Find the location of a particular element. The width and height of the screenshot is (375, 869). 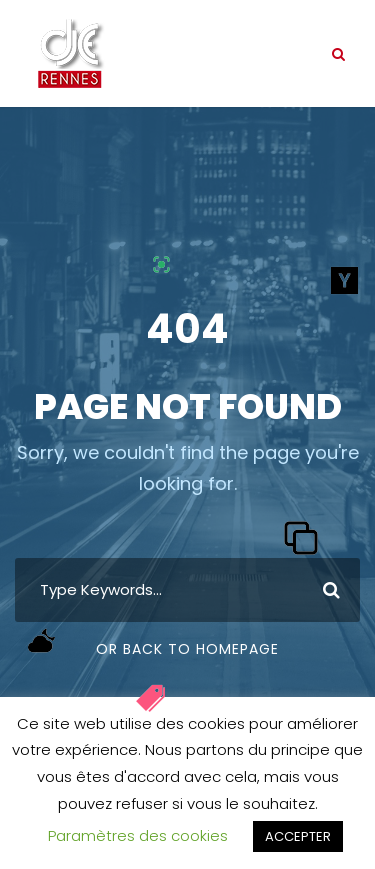

copy to clipboard is located at coordinates (301, 538).